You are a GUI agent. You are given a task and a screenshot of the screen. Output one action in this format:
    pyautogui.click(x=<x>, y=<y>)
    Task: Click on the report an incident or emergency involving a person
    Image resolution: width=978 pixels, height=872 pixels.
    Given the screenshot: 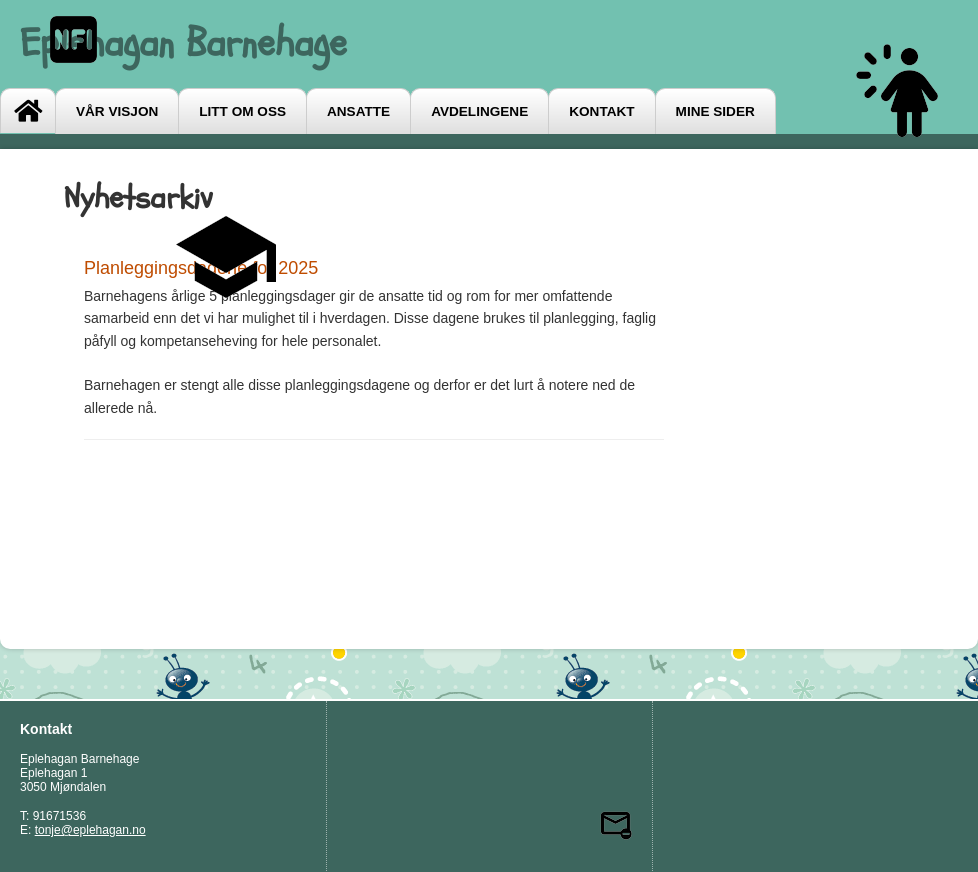 What is the action you would take?
    pyautogui.click(x=904, y=92)
    